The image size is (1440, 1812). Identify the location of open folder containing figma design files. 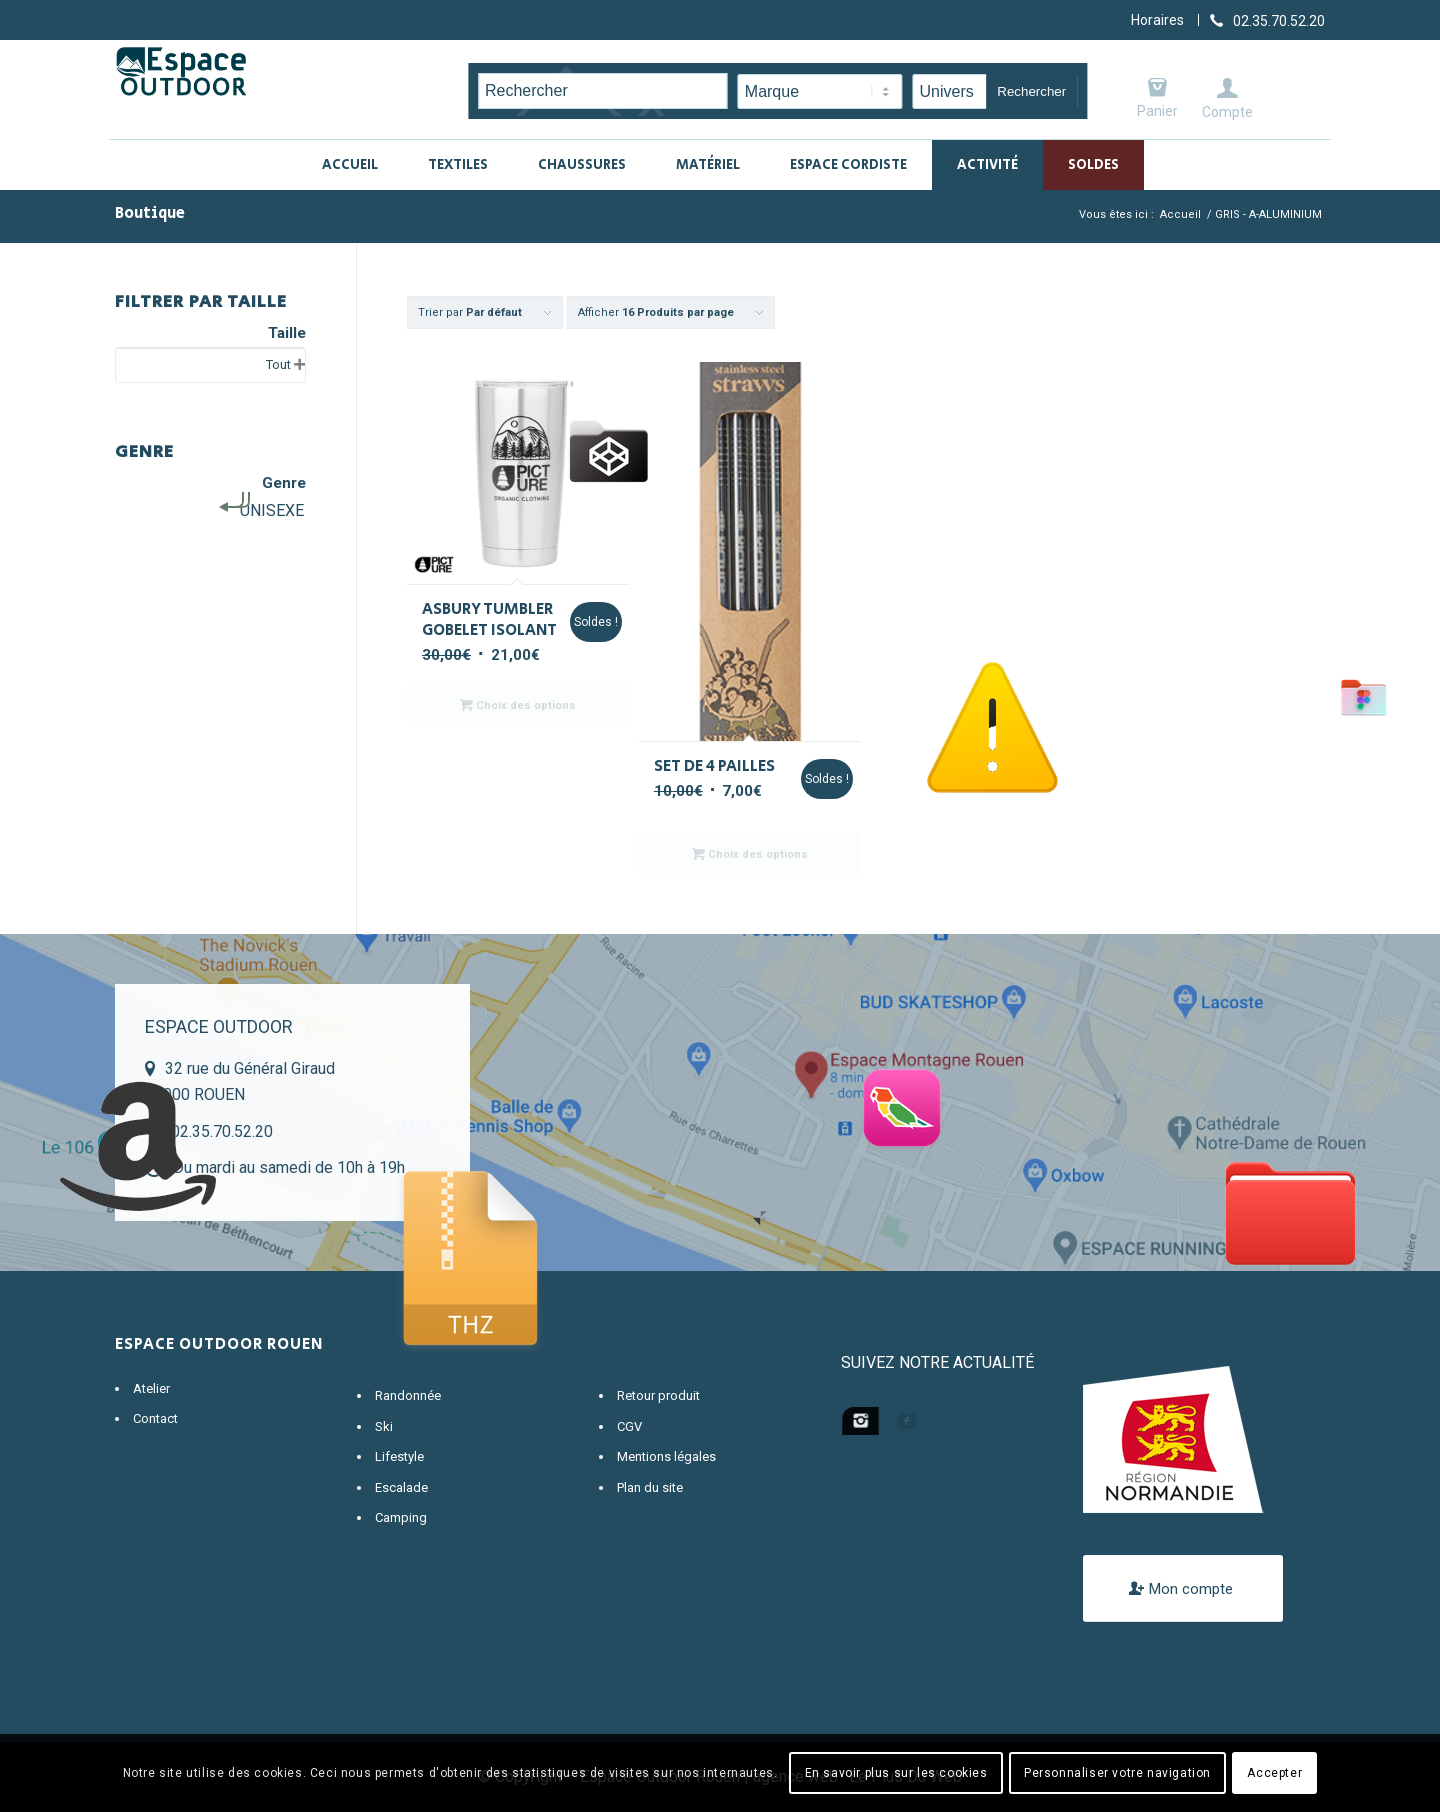
(1363, 698).